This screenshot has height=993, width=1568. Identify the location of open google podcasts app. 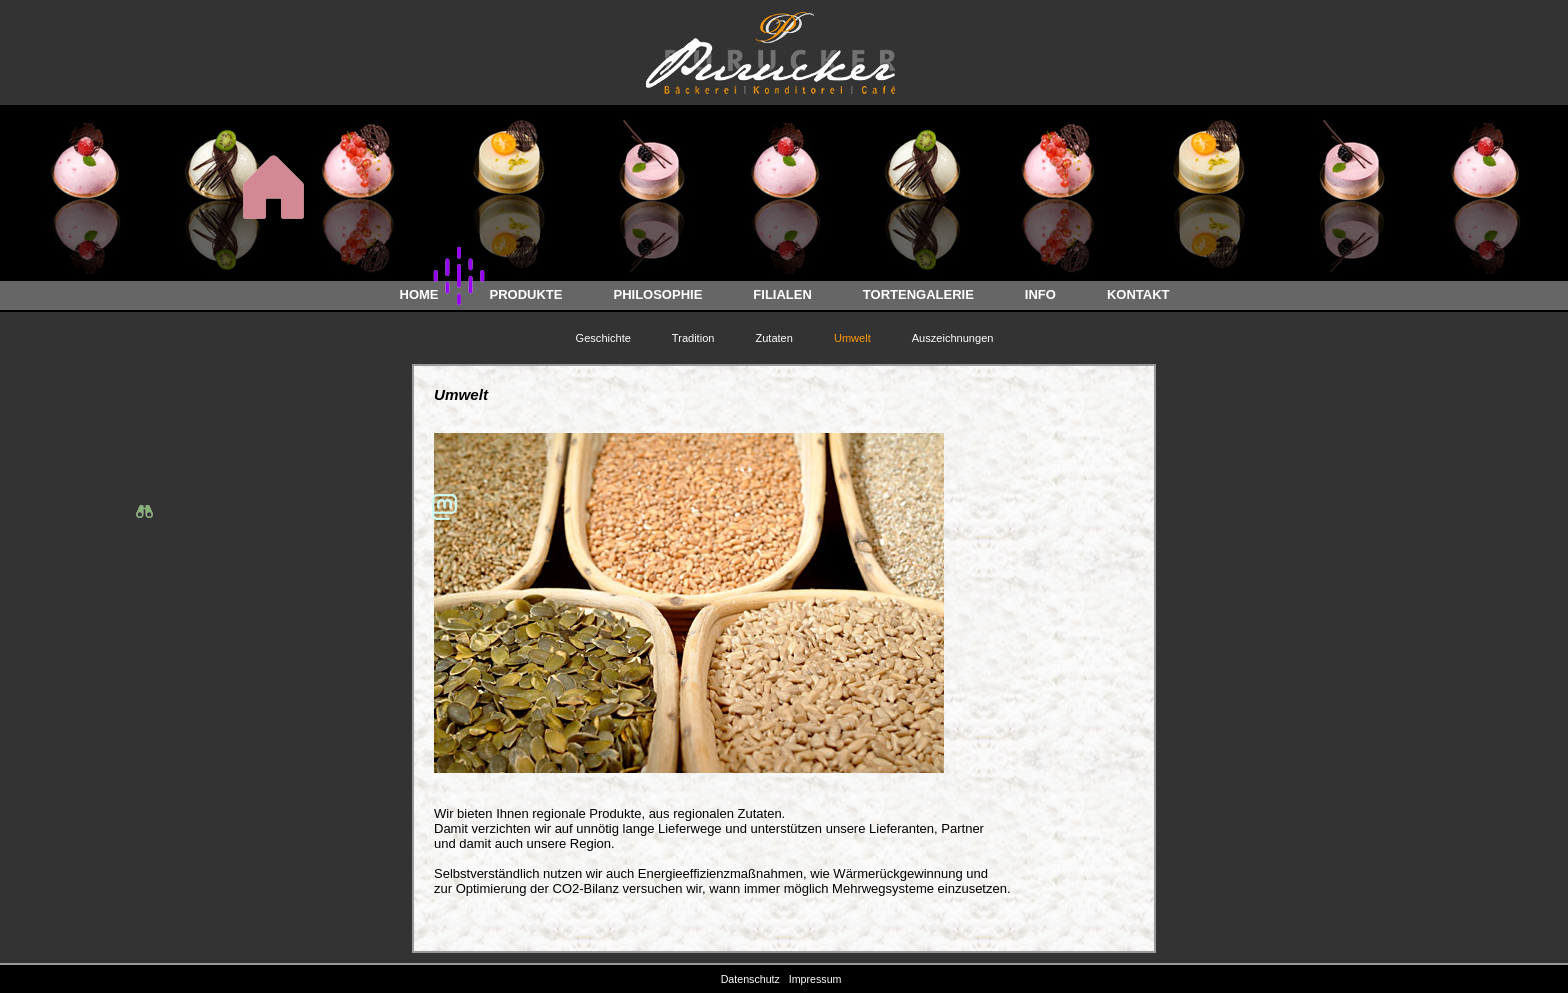
(459, 276).